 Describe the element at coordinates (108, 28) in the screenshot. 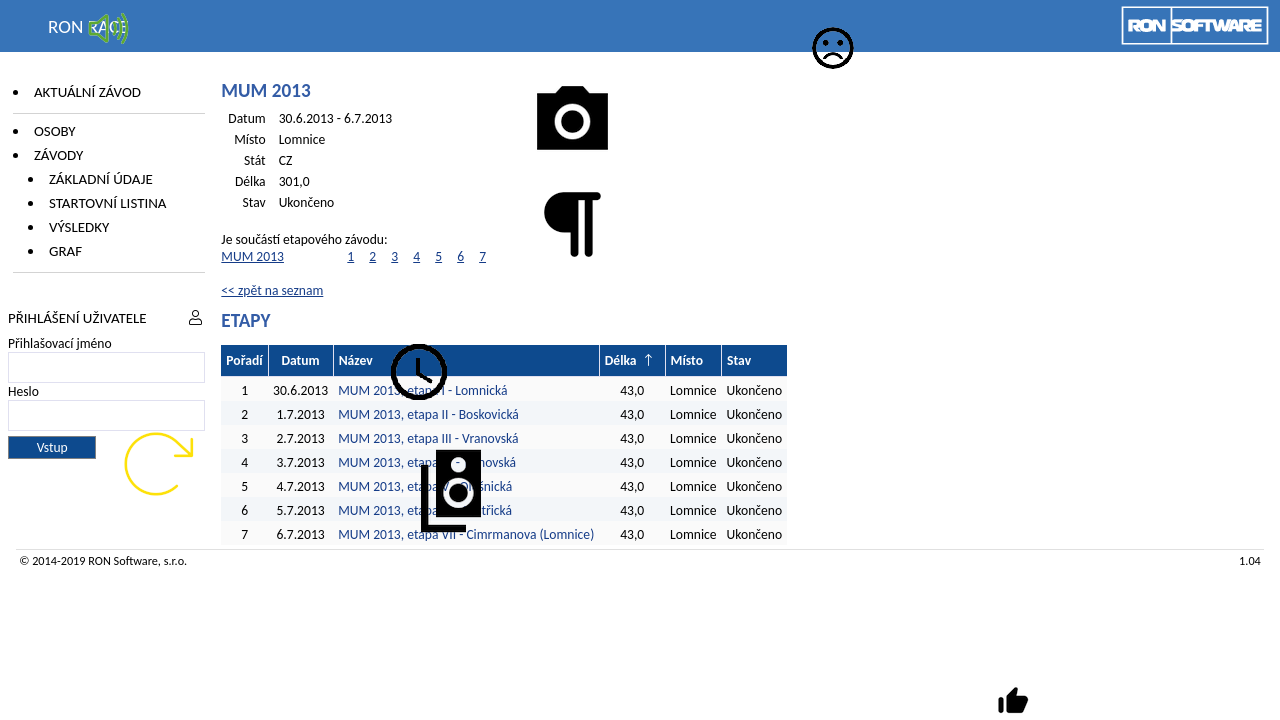

I see `adjust or increase audio volume` at that location.